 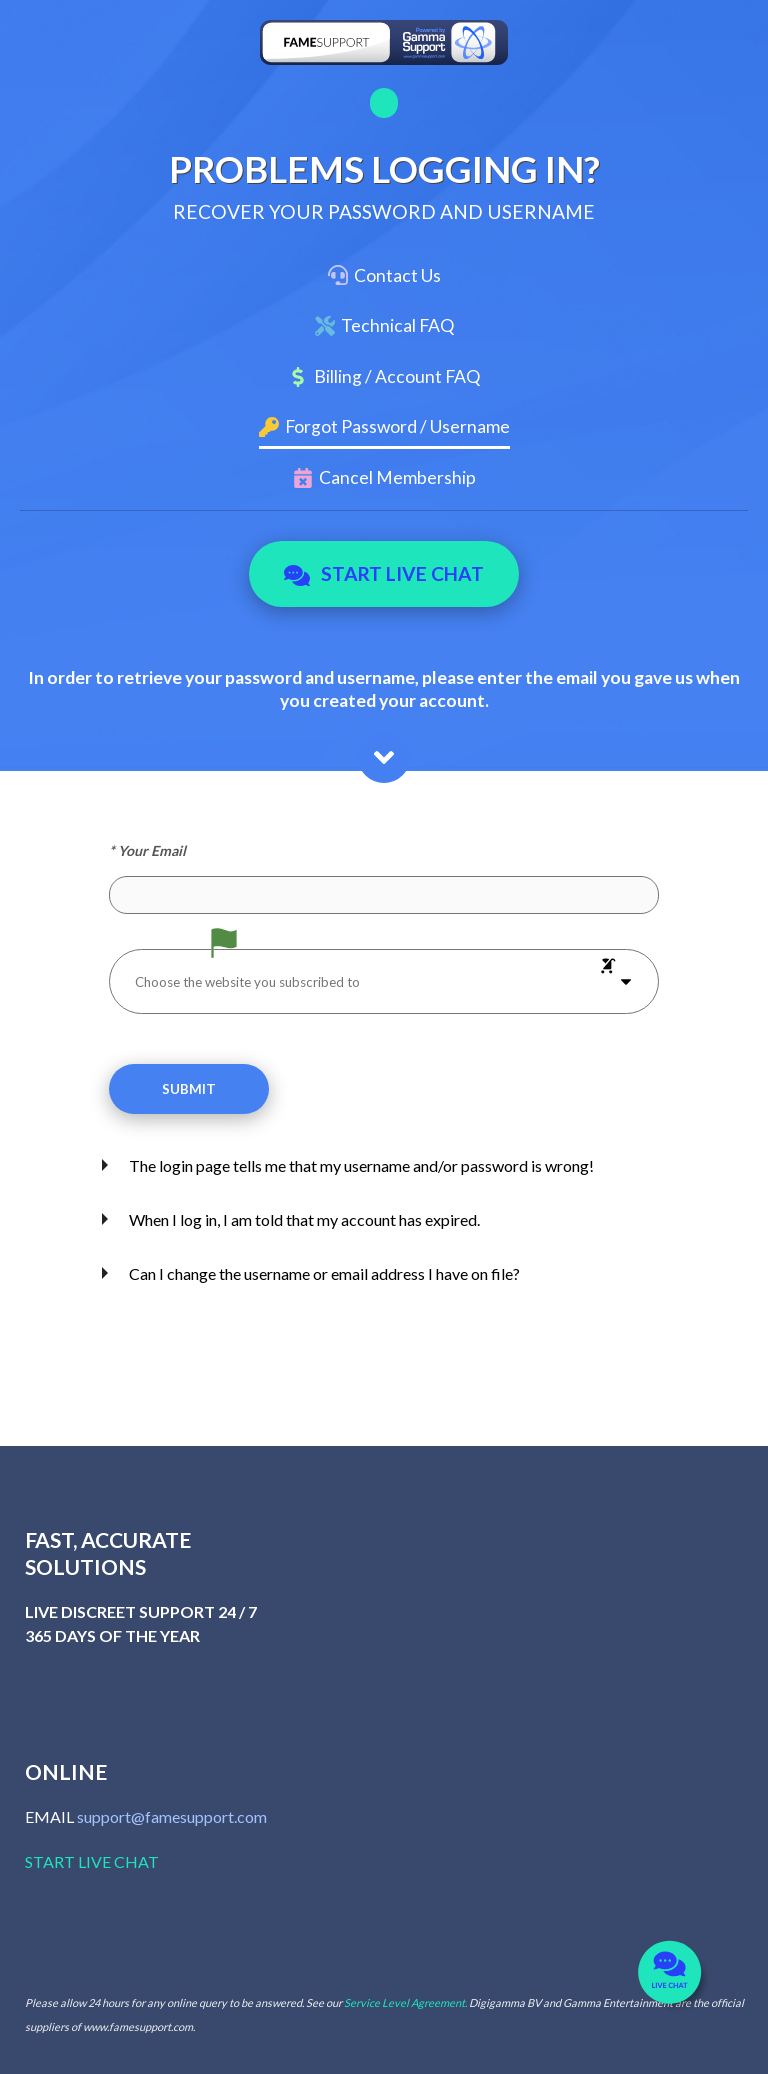 I want to click on flag or mark an item for follow-up, so click(x=224, y=943).